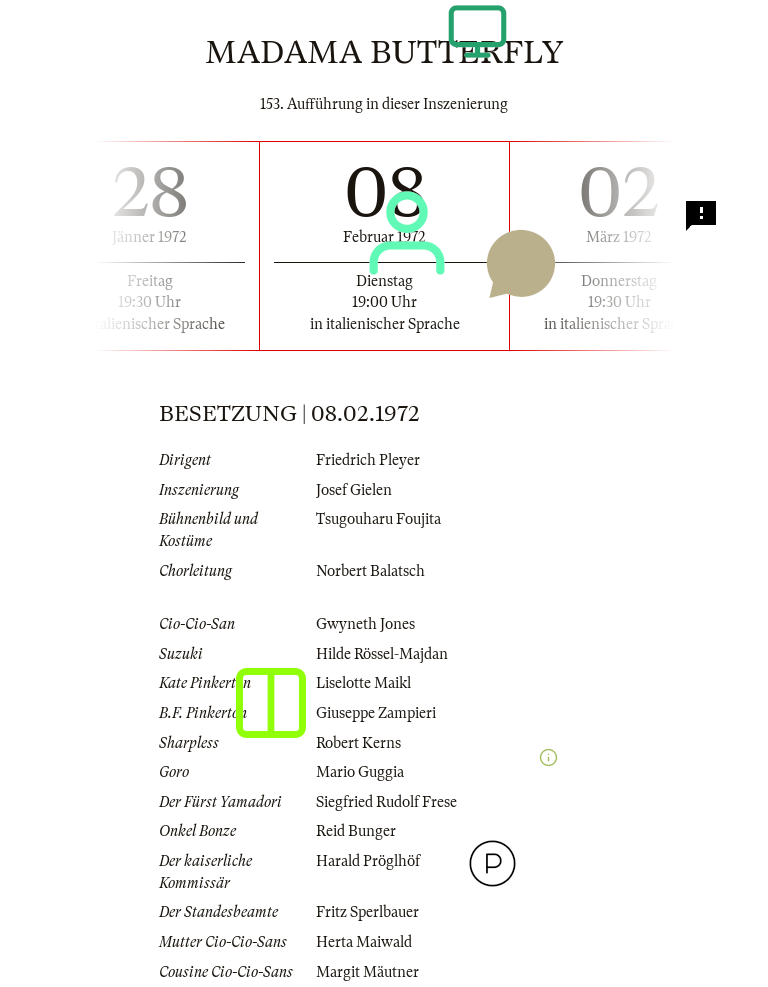 The height and width of the screenshot is (987, 768). I want to click on switch to column layout view, so click(271, 703).